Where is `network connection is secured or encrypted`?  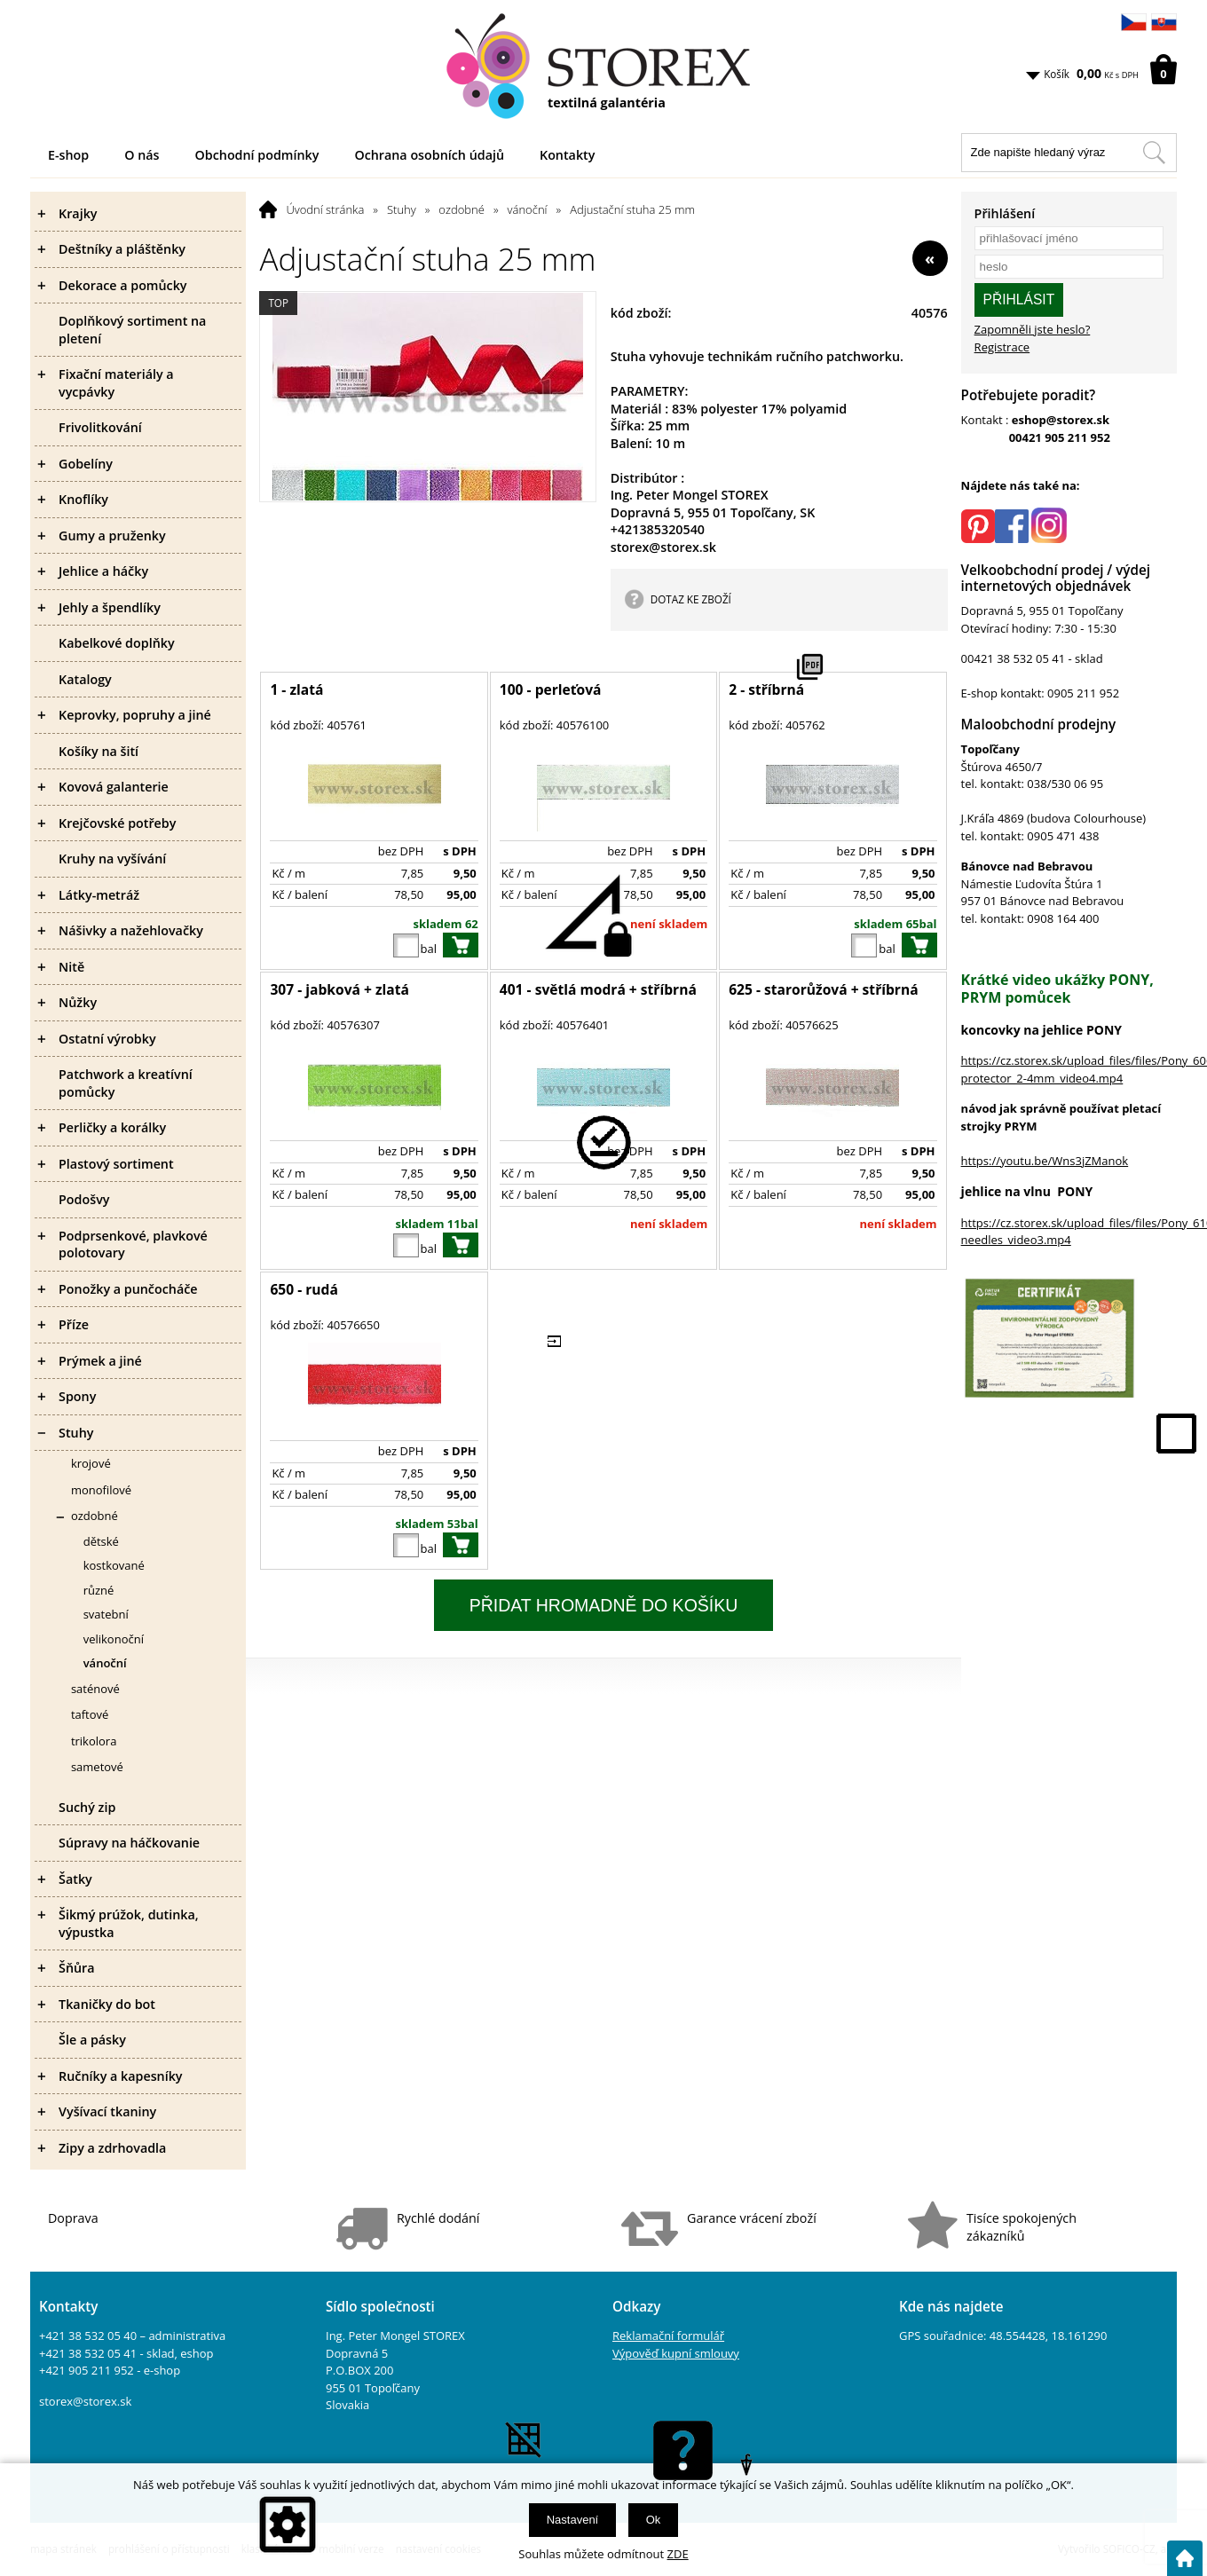 network connection is secured or encrypted is located at coordinates (588, 918).